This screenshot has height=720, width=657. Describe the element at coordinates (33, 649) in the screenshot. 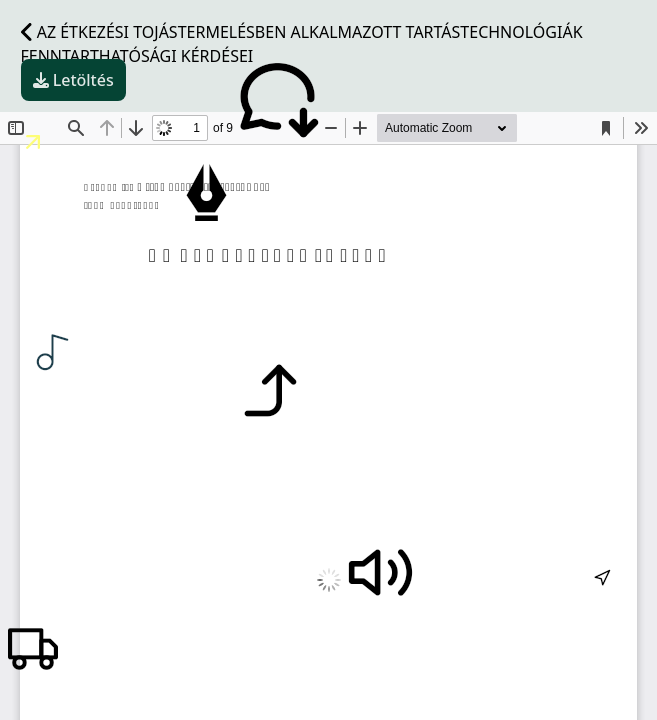

I see `track your delivery status` at that location.